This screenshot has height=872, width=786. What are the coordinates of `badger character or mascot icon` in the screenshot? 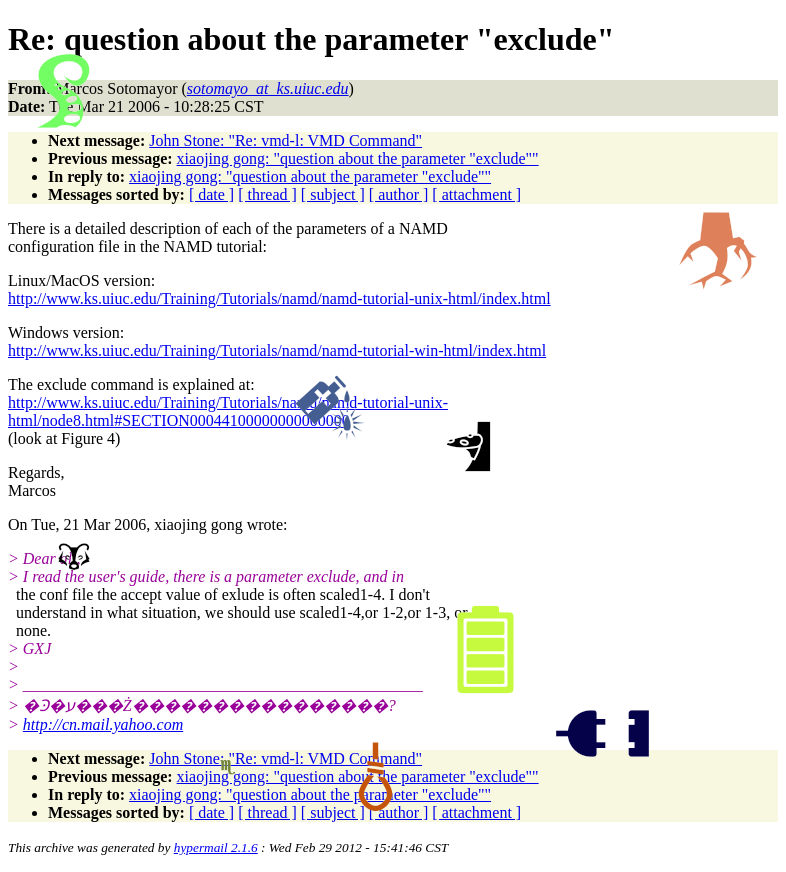 It's located at (74, 556).